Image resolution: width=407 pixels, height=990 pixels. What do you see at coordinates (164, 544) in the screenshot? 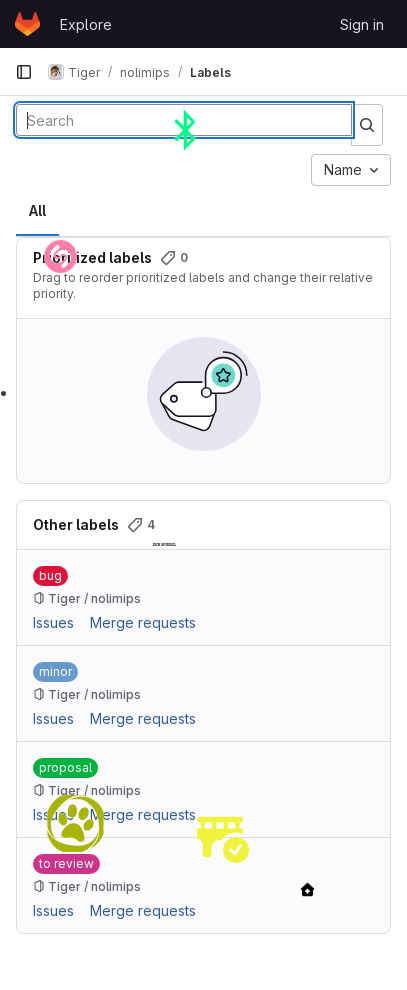
I see `visit Der Spiegel news website` at bounding box center [164, 544].